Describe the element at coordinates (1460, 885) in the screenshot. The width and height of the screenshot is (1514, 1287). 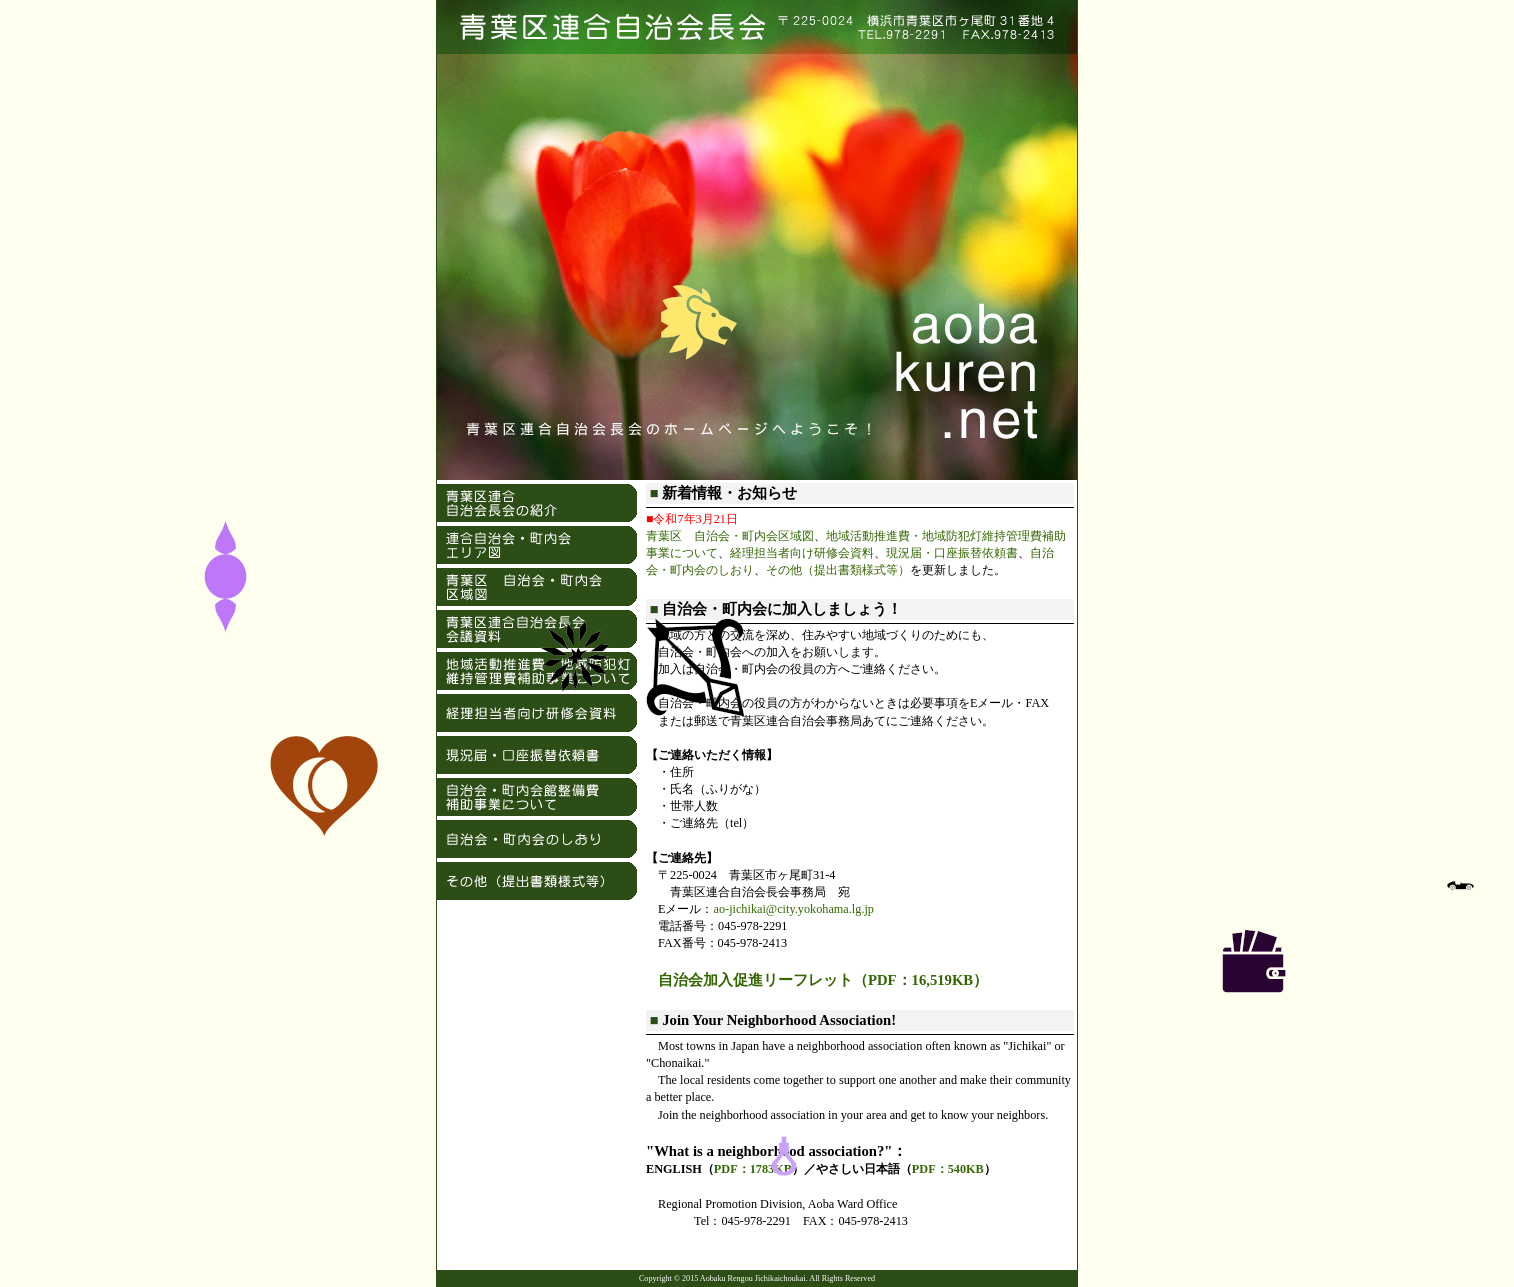
I see `access racing or car-themed games` at that location.